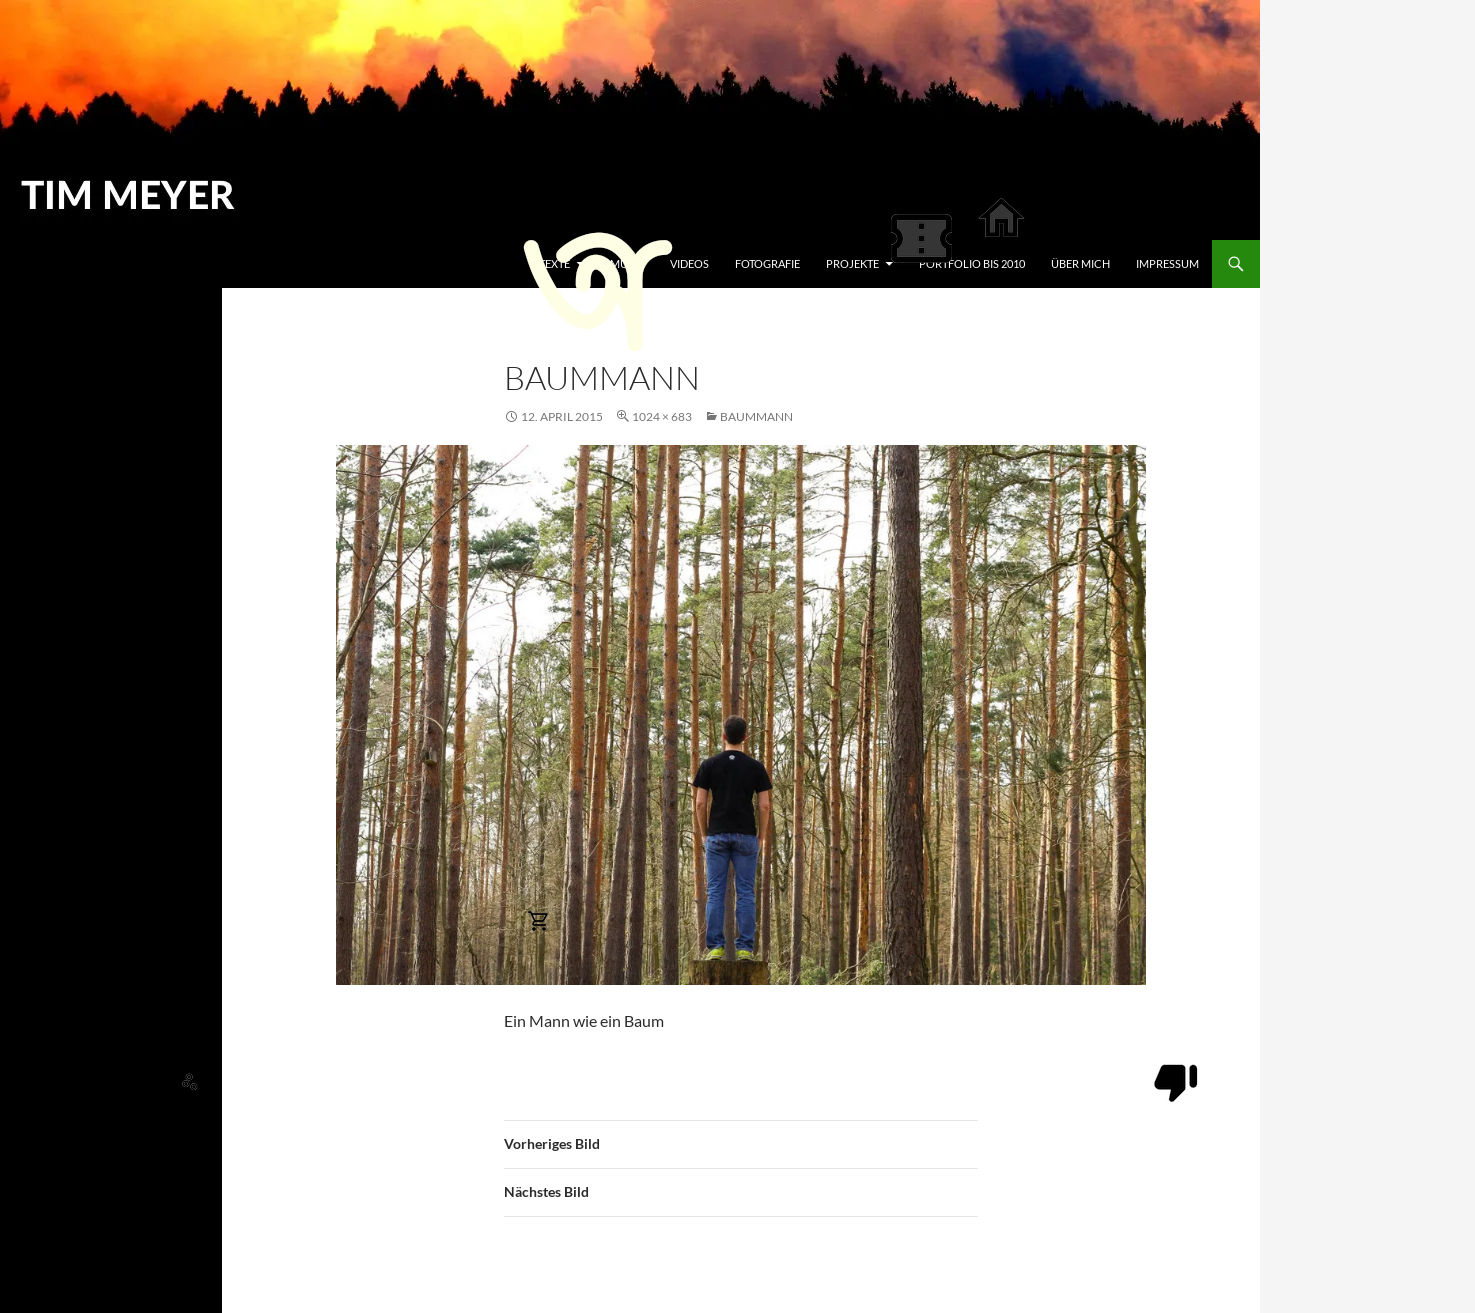  I want to click on navigate to the home screen, so click(1001, 218).